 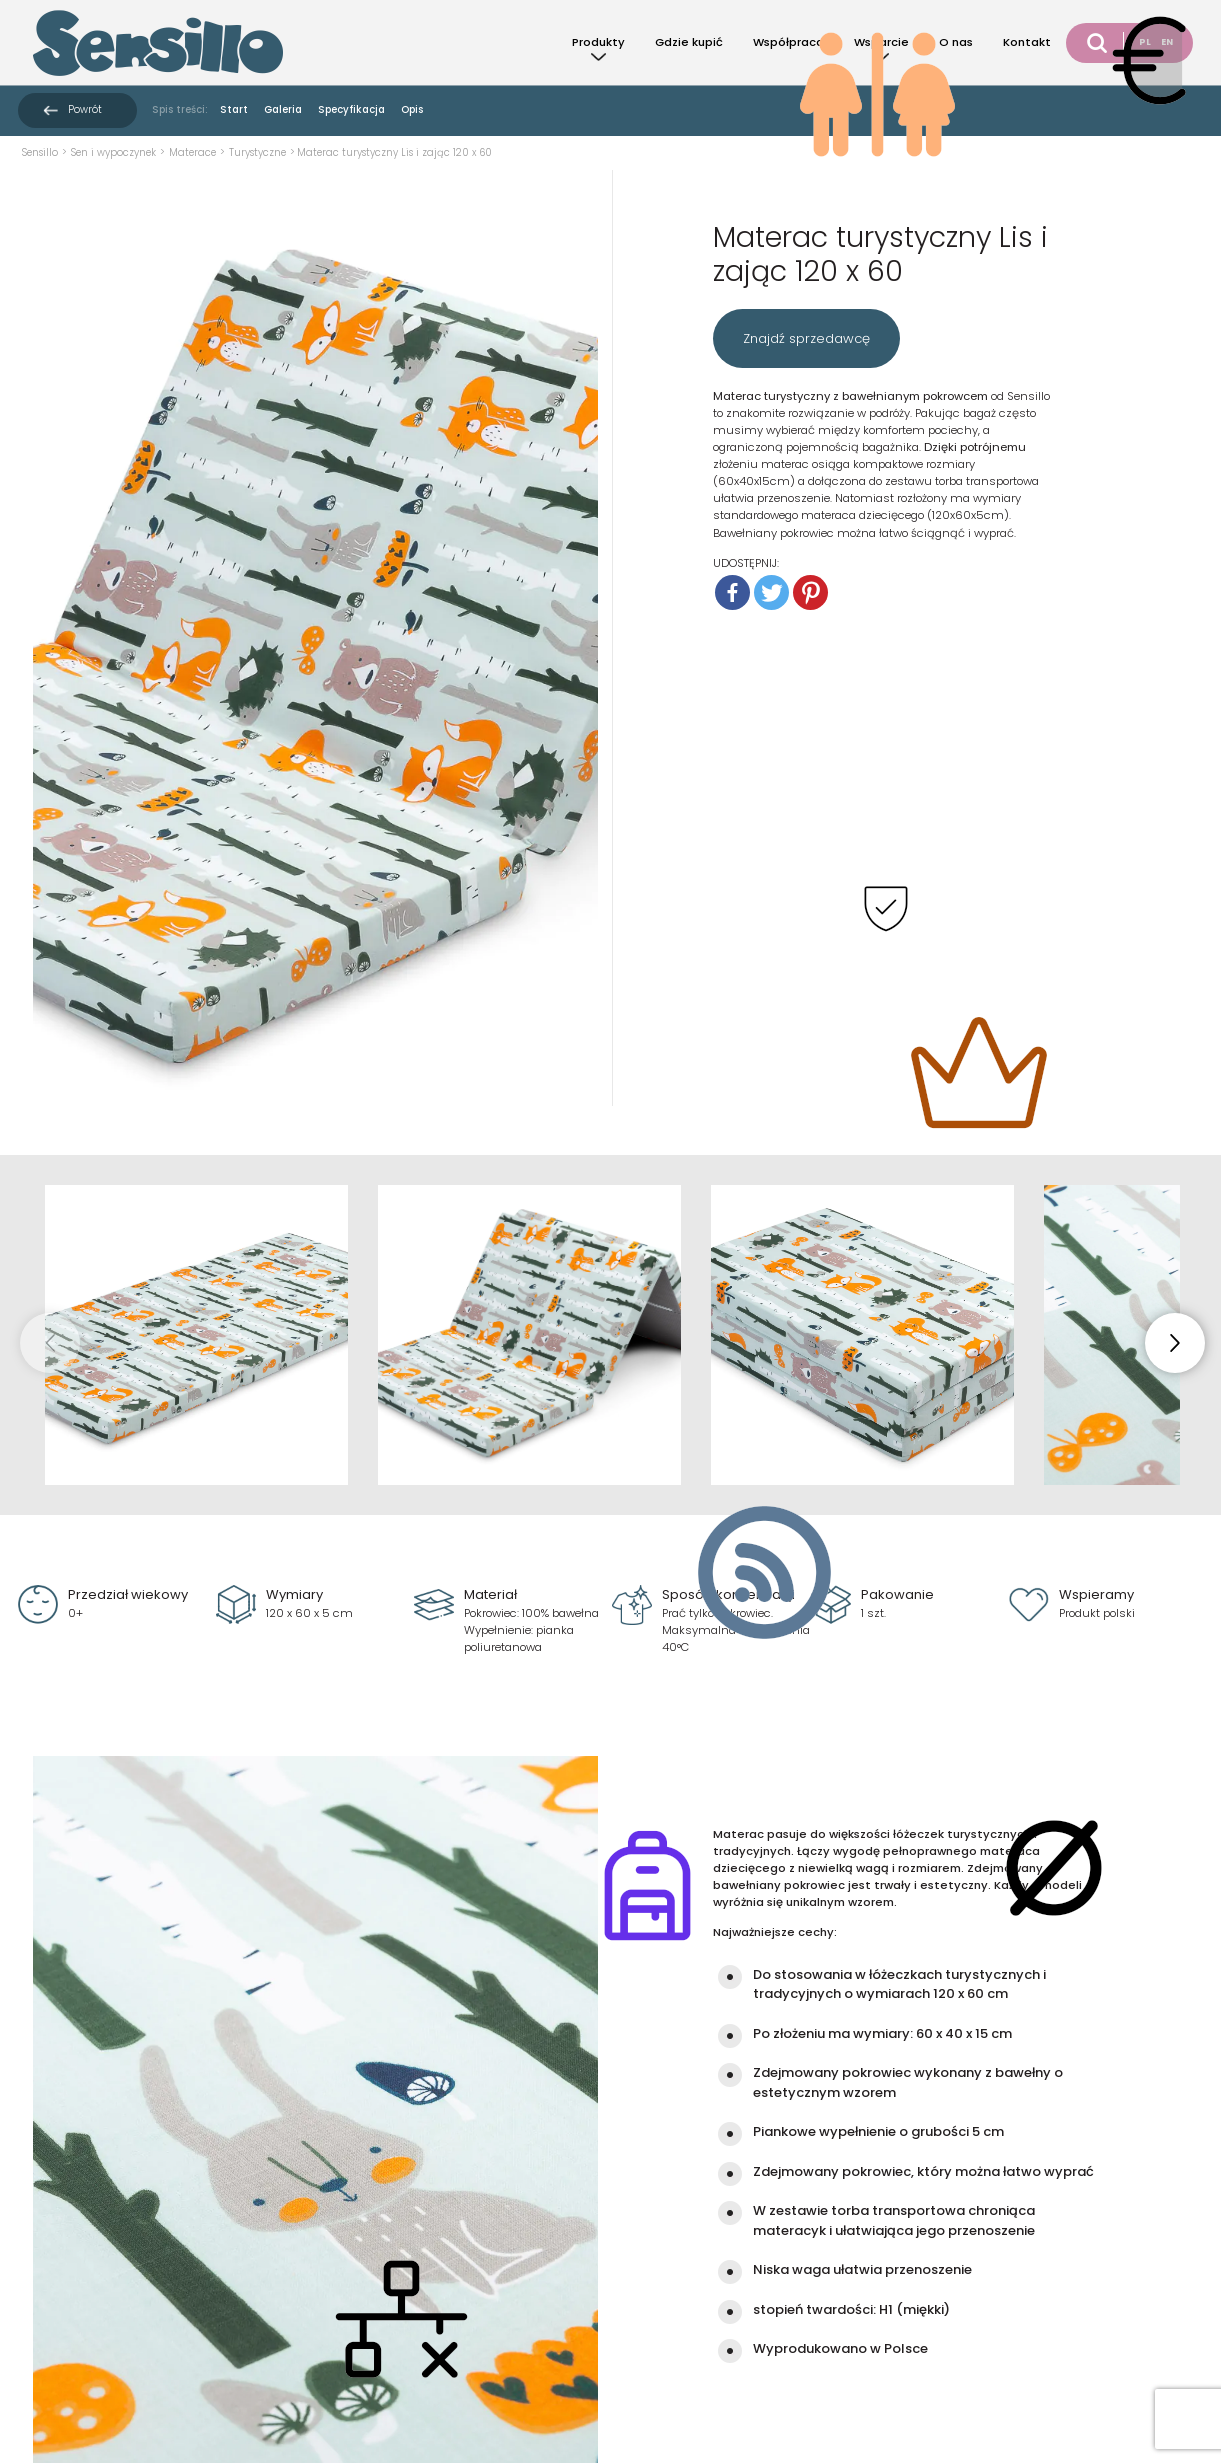 I want to click on network connection unavailable or disconnected, so click(x=401, y=2321).